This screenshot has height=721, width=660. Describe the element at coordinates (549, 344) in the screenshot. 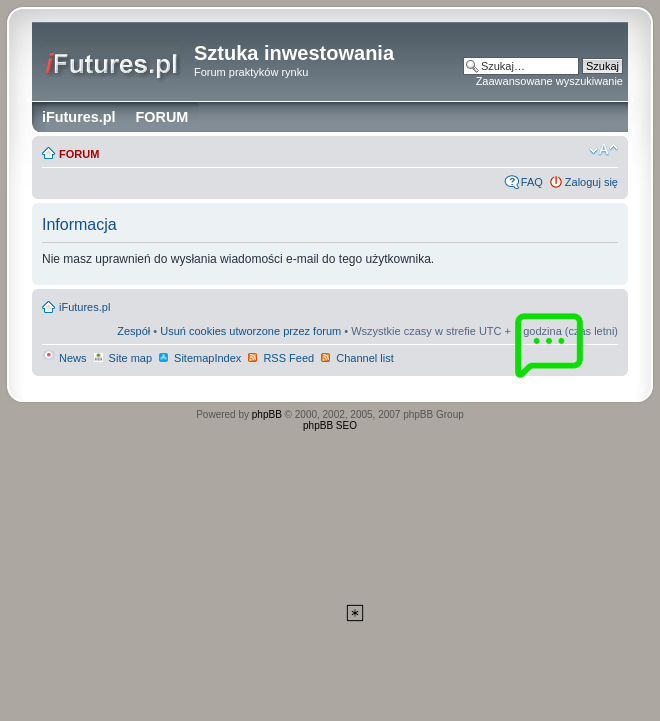

I see `view more messages or conversation options` at that location.